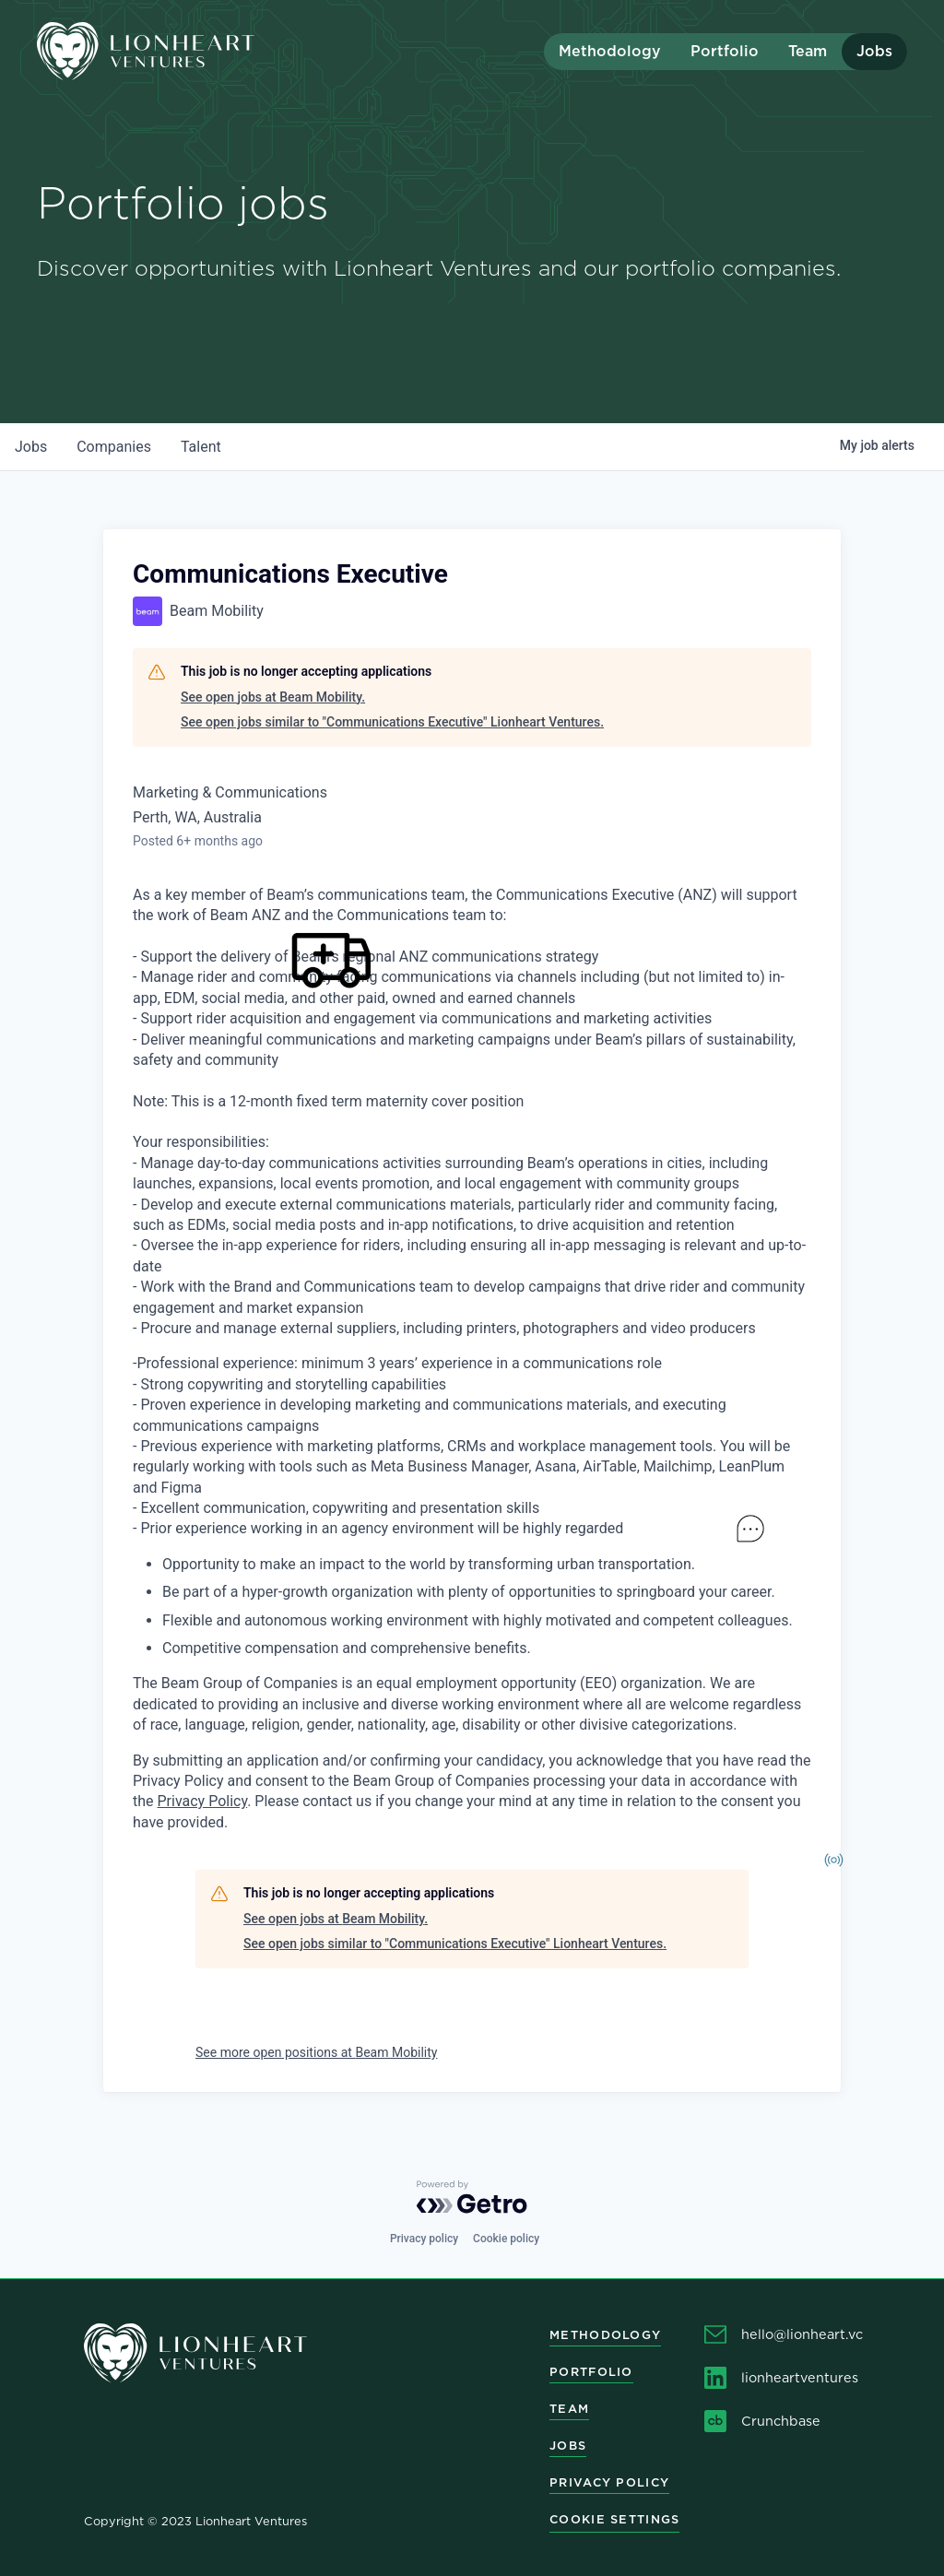 The image size is (944, 2576). What do you see at coordinates (833, 1860) in the screenshot?
I see `start a live broadcast or stream` at bounding box center [833, 1860].